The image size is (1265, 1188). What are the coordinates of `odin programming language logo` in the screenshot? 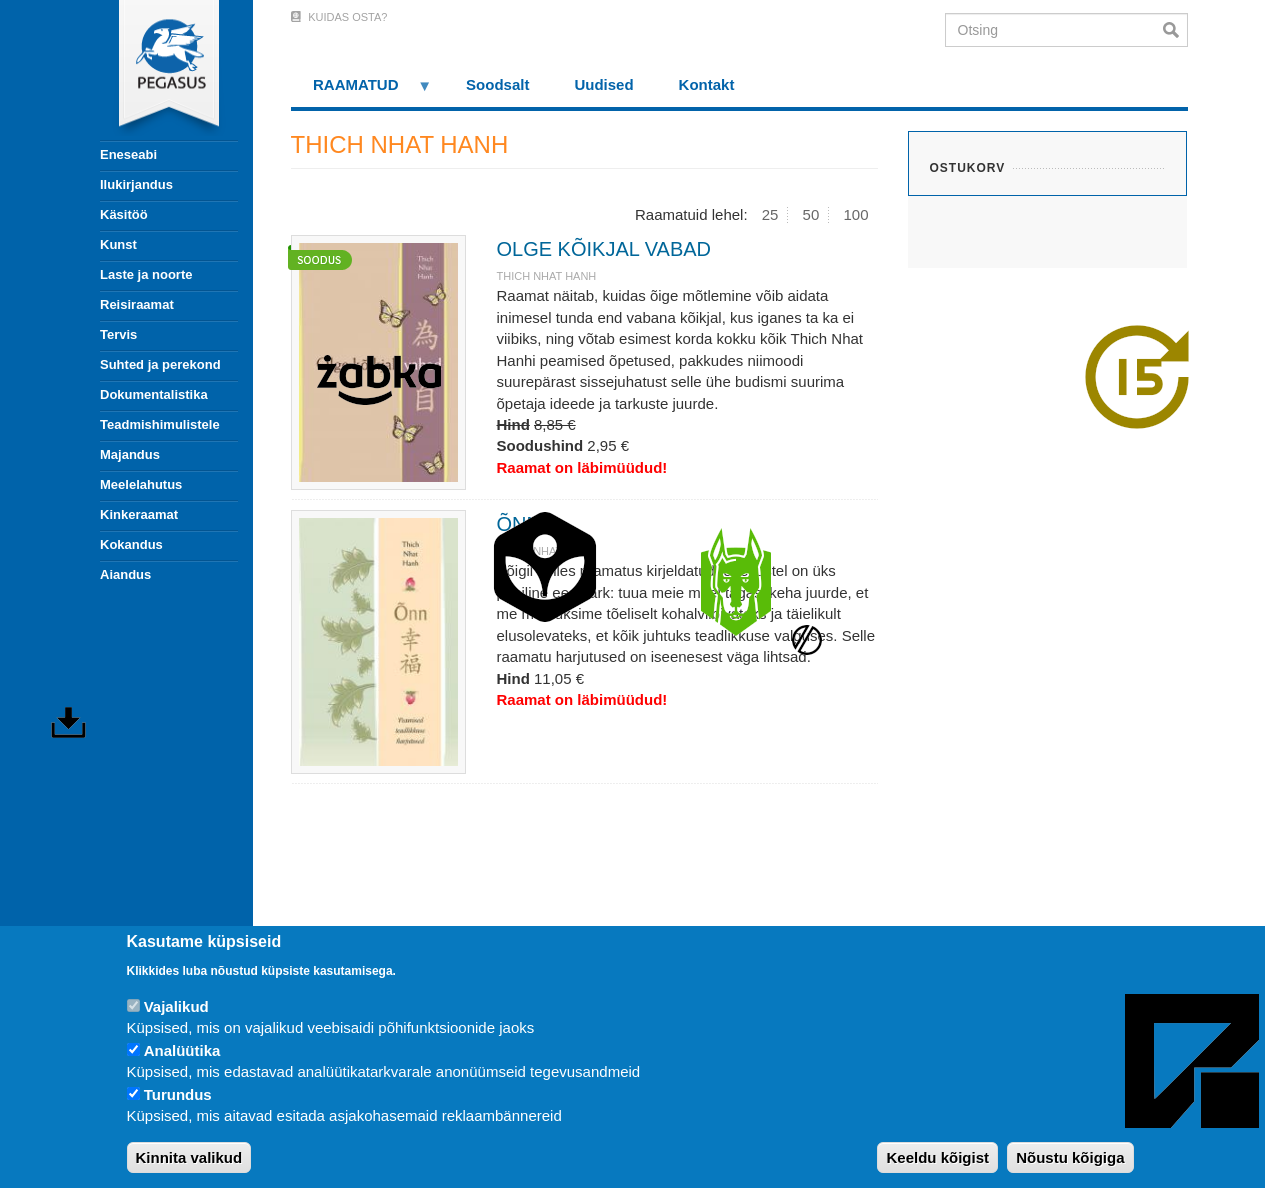 It's located at (807, 640).